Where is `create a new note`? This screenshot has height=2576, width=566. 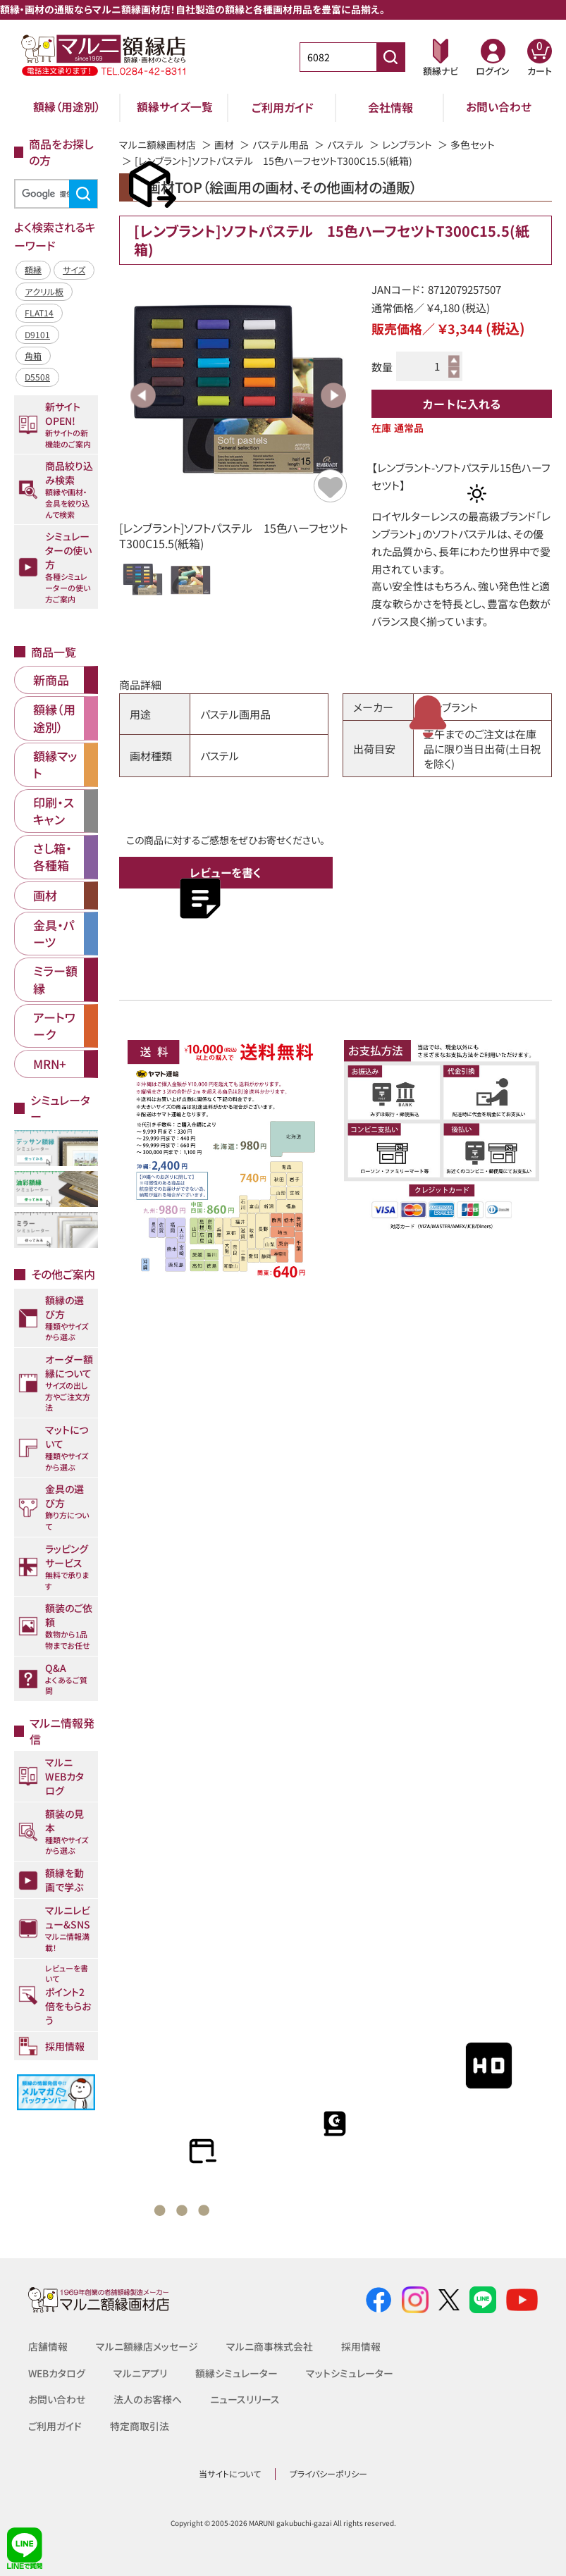
create a new note is located at coordinates (200, 898).